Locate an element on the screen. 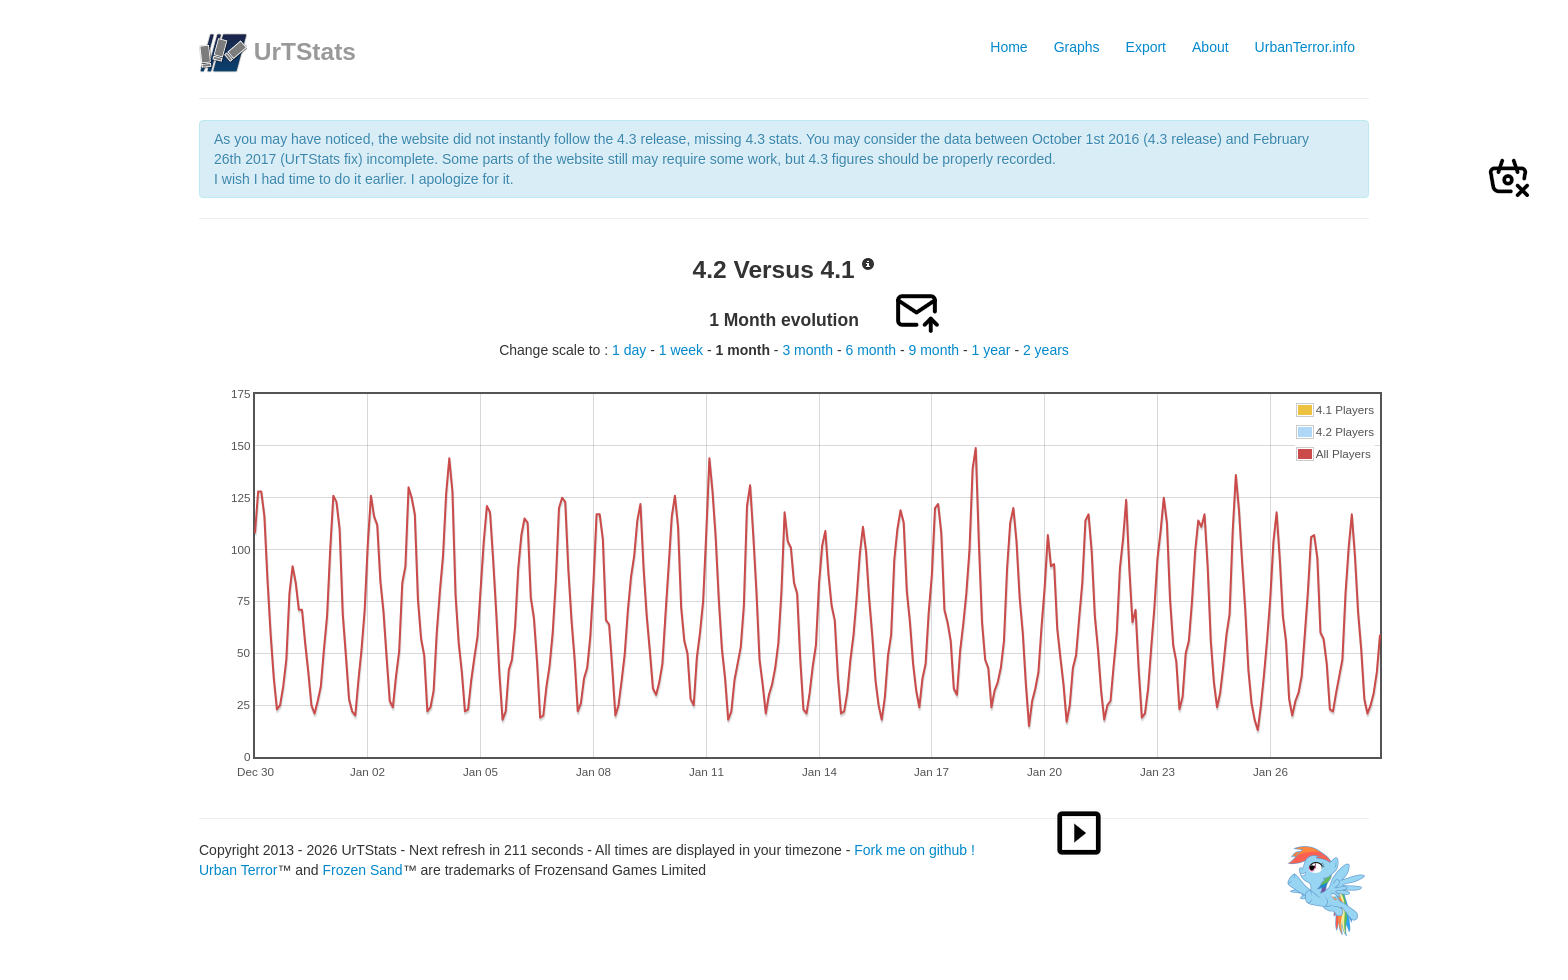 Image resolution: width=1568 pixels, height=980 pixels. upload or send an email is located at coordinates (916, 310).